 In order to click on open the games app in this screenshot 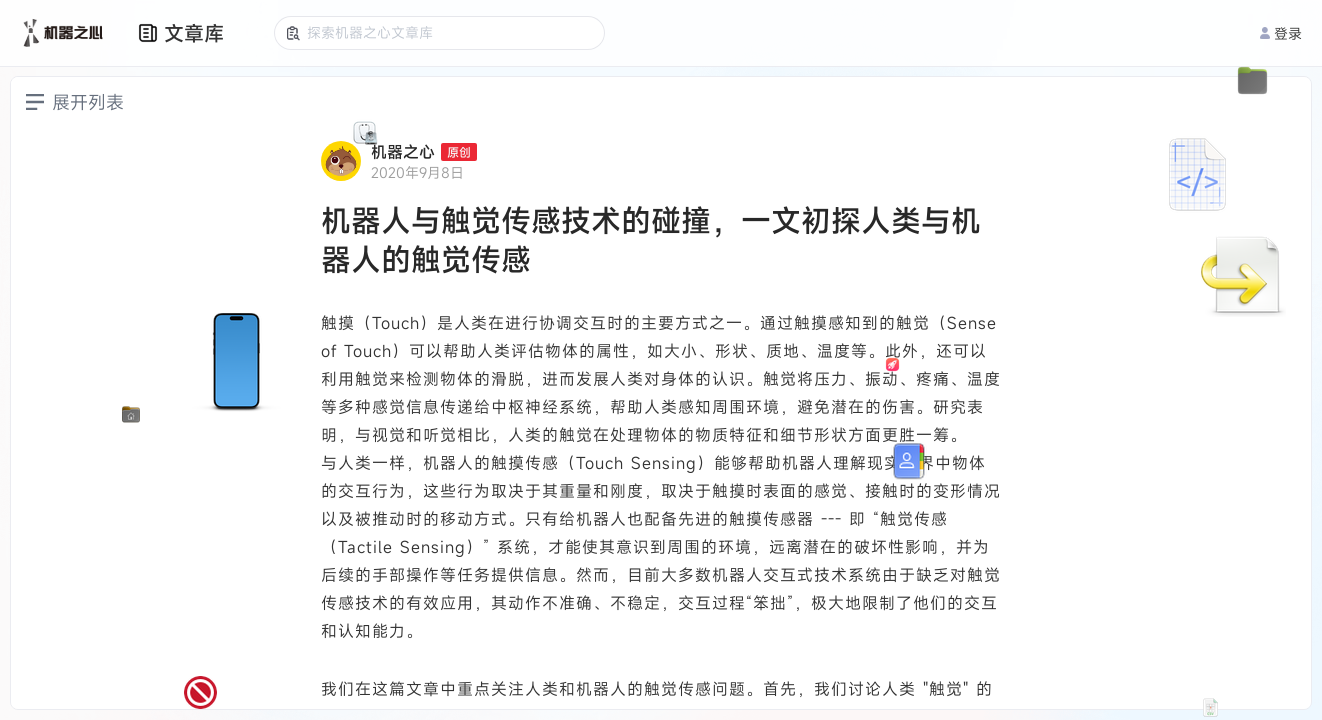, I will do `click(892, 364)`.